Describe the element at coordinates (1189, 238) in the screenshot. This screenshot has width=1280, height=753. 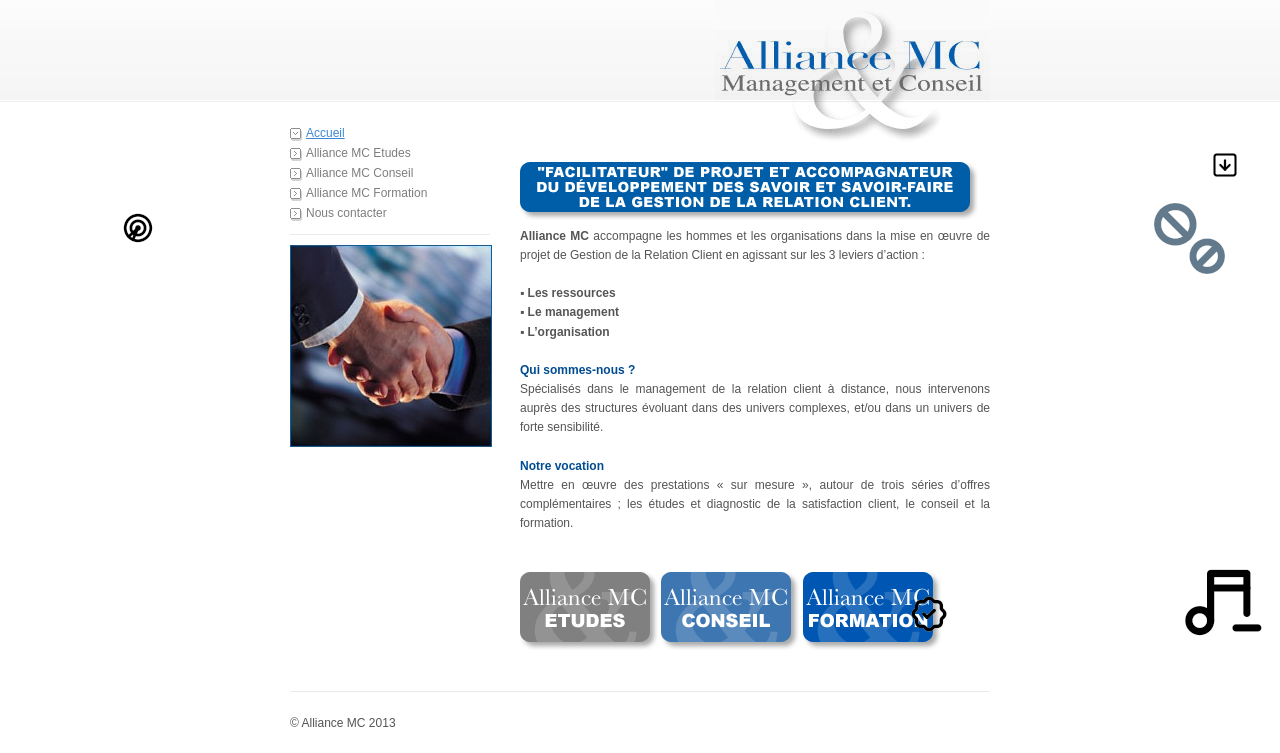
I see `access medication tracking or reminders` at that location.